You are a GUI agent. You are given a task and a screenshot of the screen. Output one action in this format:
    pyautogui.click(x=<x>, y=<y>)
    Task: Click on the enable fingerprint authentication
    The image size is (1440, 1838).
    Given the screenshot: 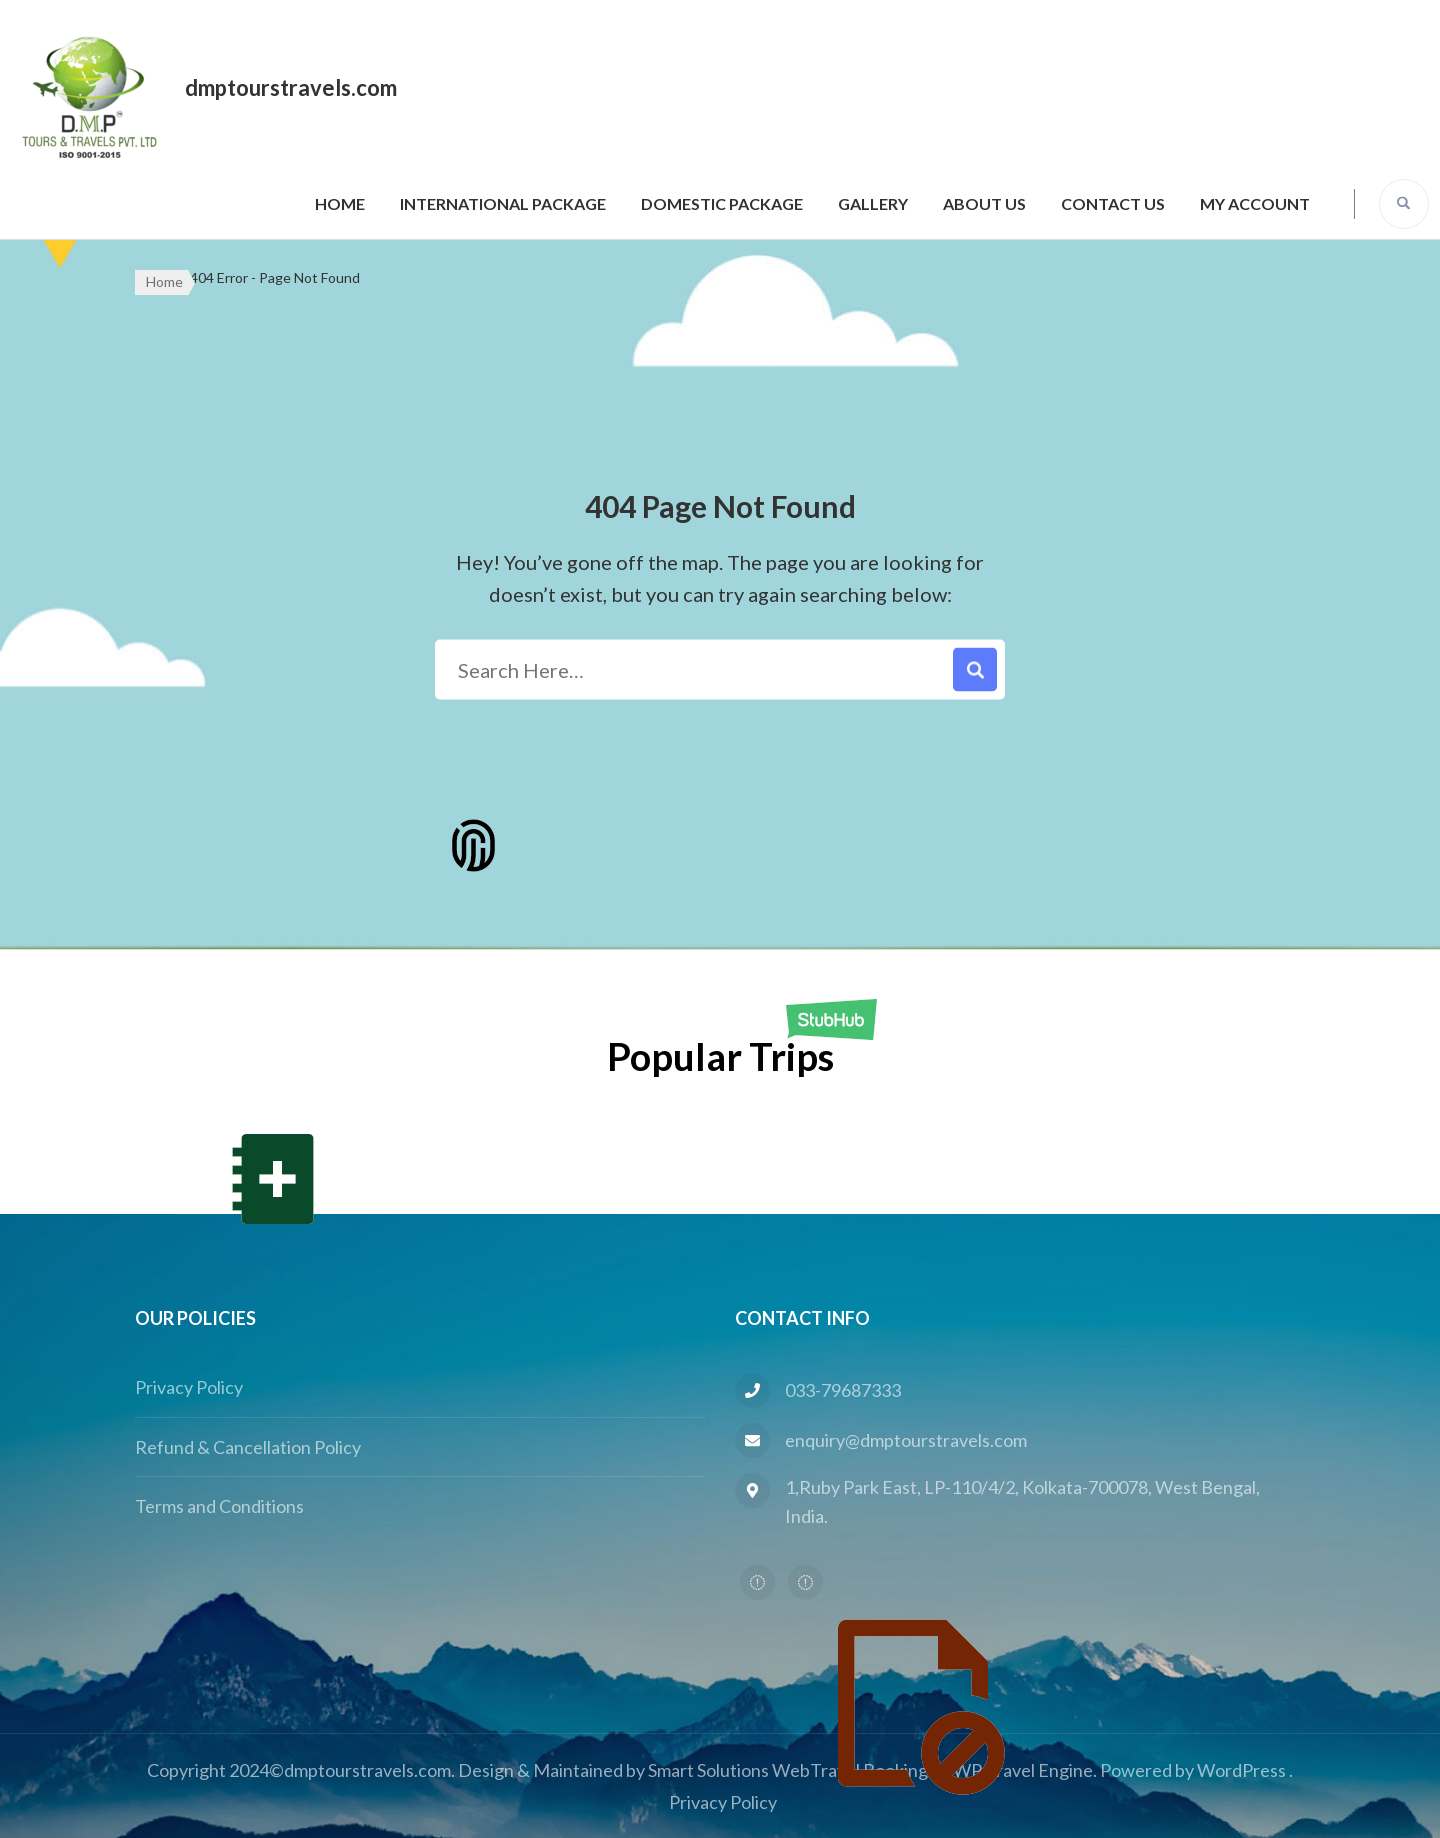 What is the action you would take?
    pyautogui.click(x=473, y=845)
    